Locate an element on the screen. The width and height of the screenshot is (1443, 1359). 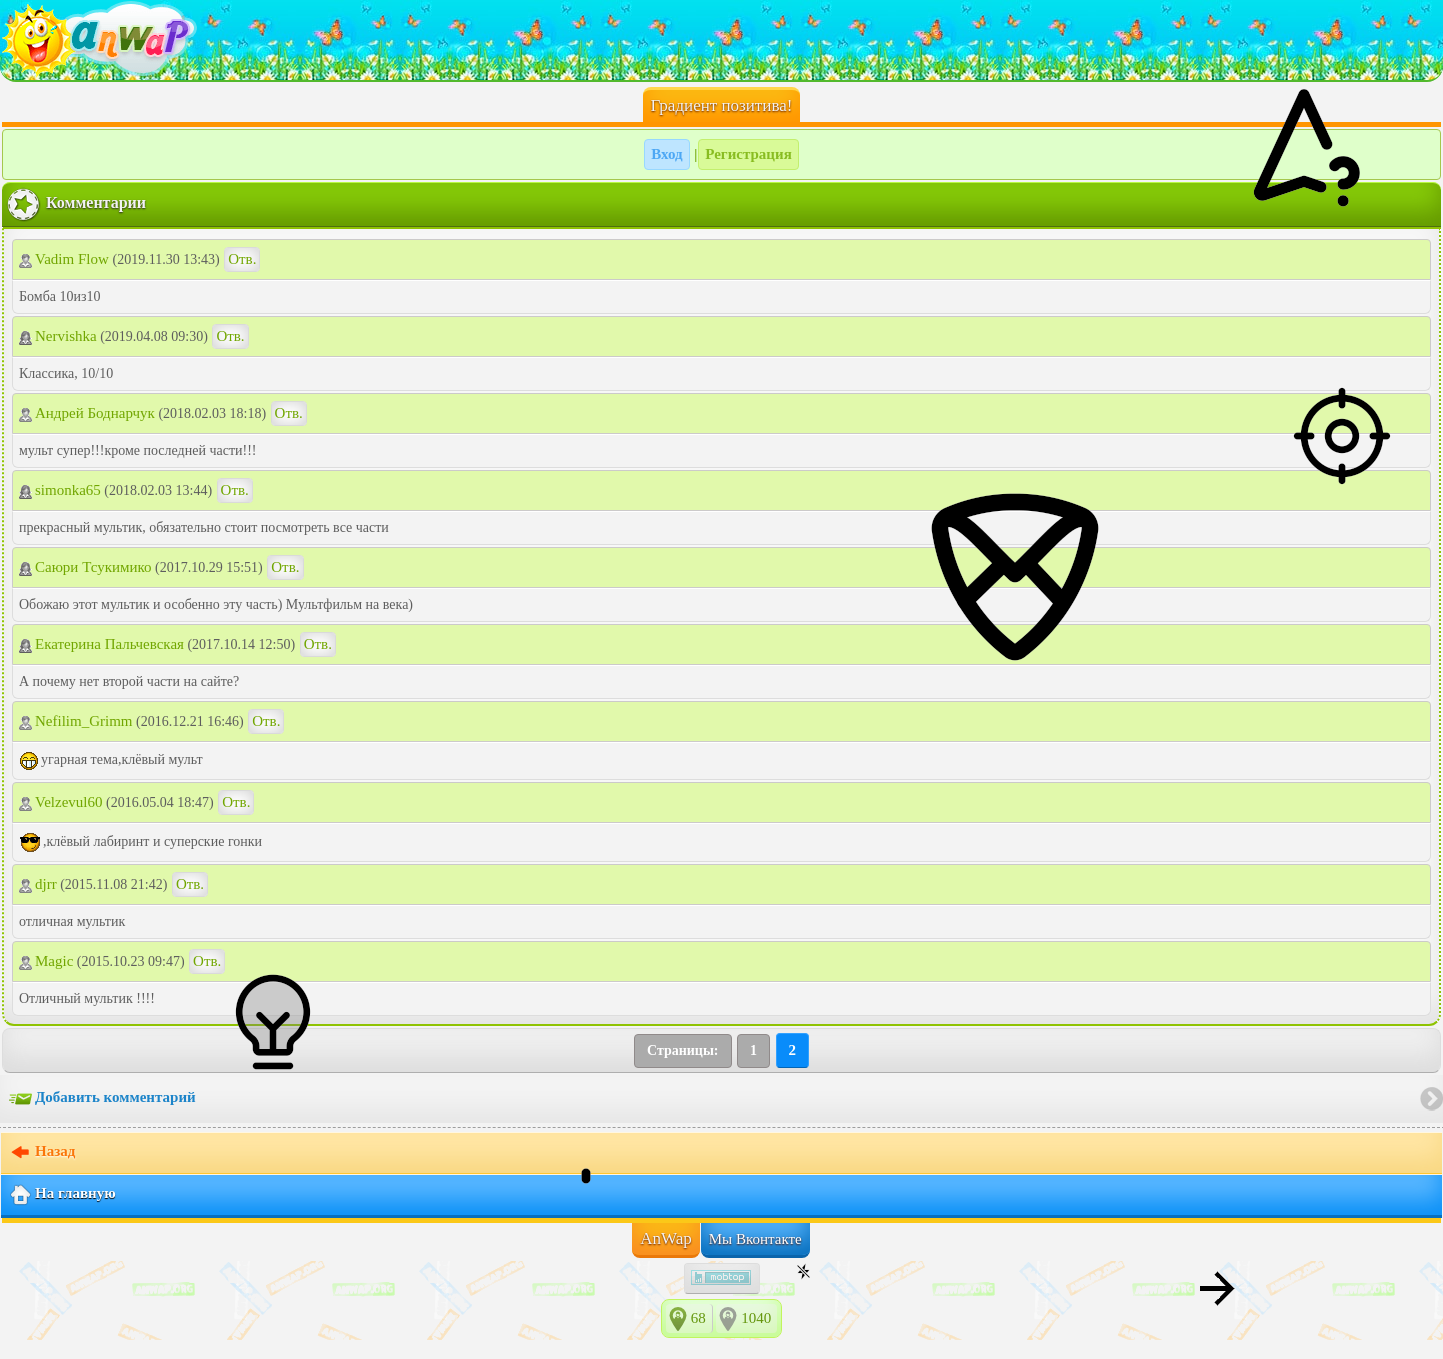
navigate to the next item or screen is located at coordinates (1217, 1288).